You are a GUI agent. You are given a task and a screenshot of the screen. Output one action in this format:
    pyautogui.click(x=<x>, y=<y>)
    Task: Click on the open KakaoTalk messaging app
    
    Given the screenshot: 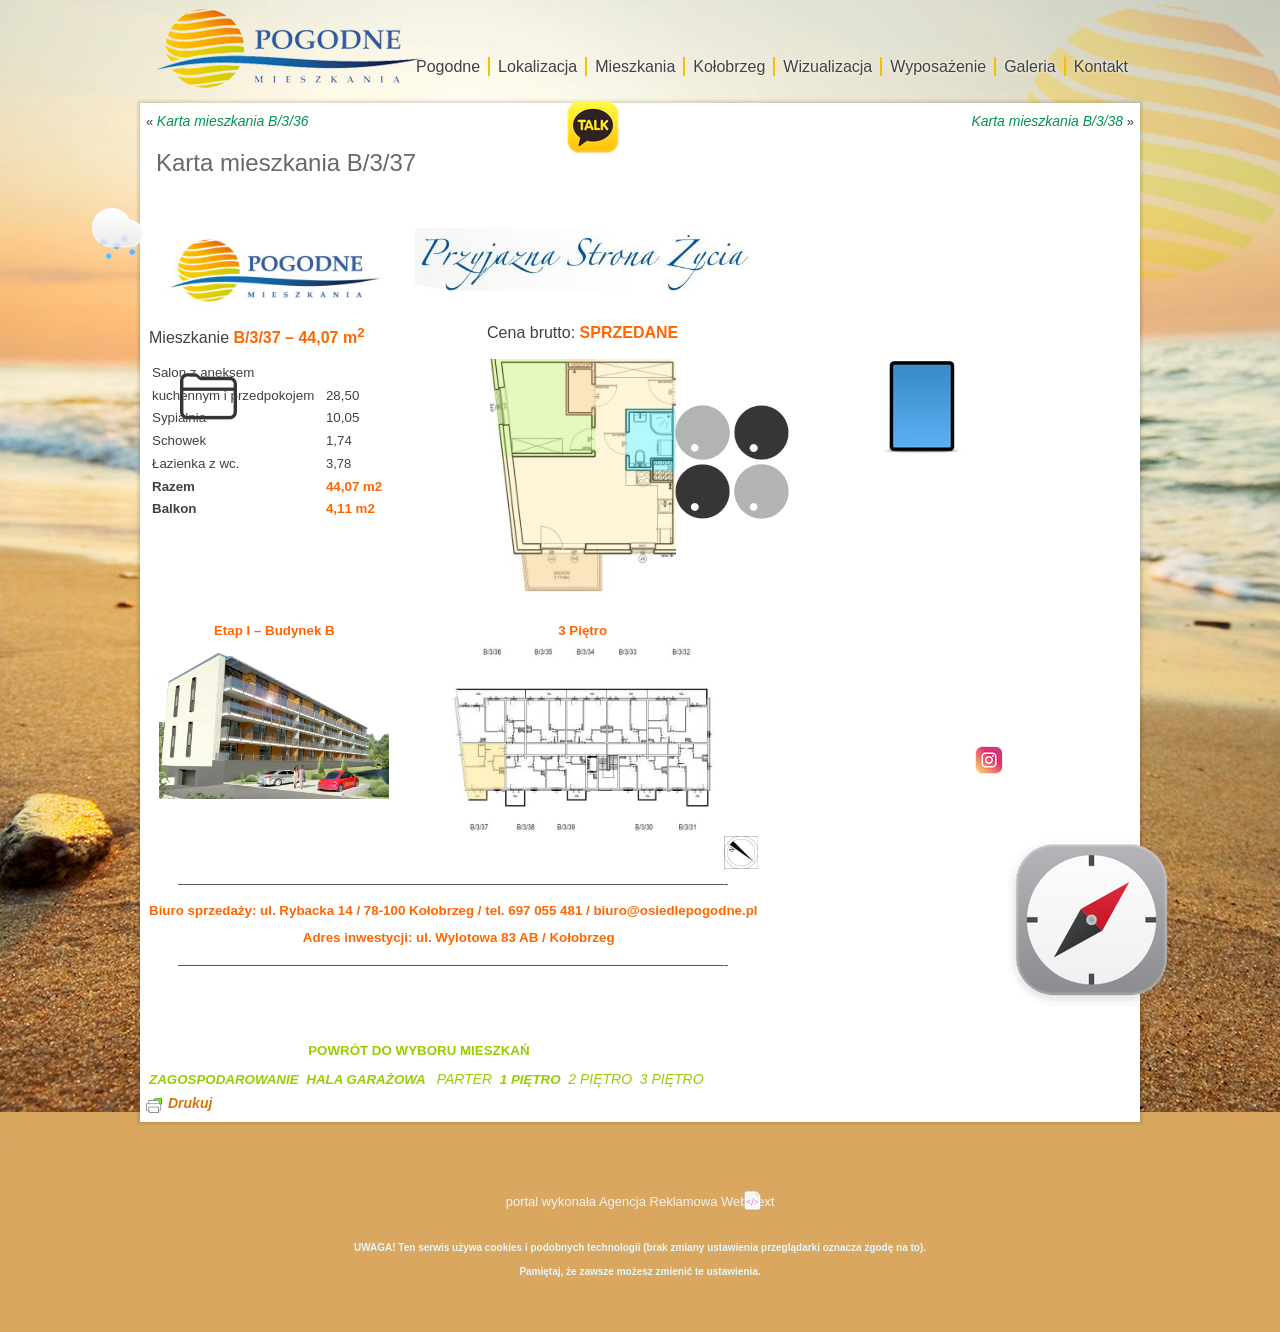 What is the action you would take?
    pyautogui.click(x=593, y=127)
    